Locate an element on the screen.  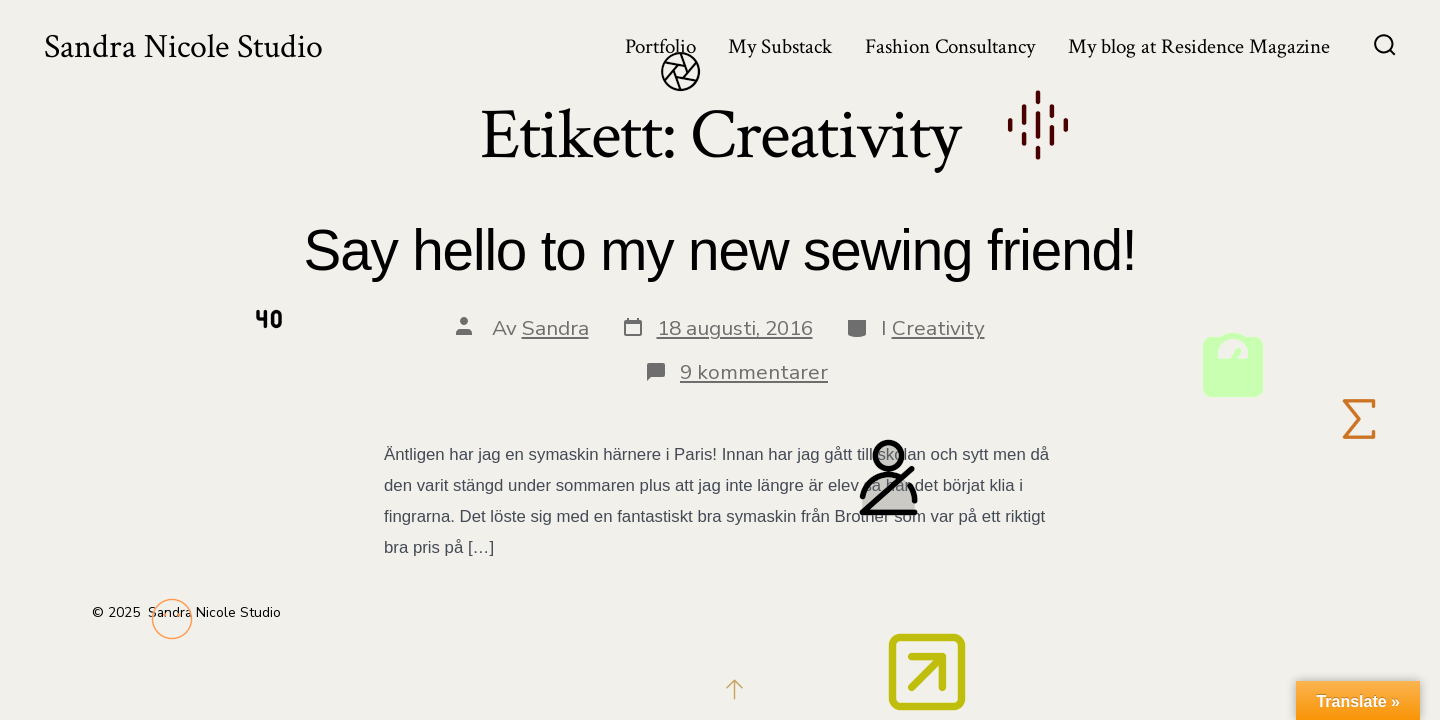
view weight or mass measurement is located at coordinates (1233, 367).